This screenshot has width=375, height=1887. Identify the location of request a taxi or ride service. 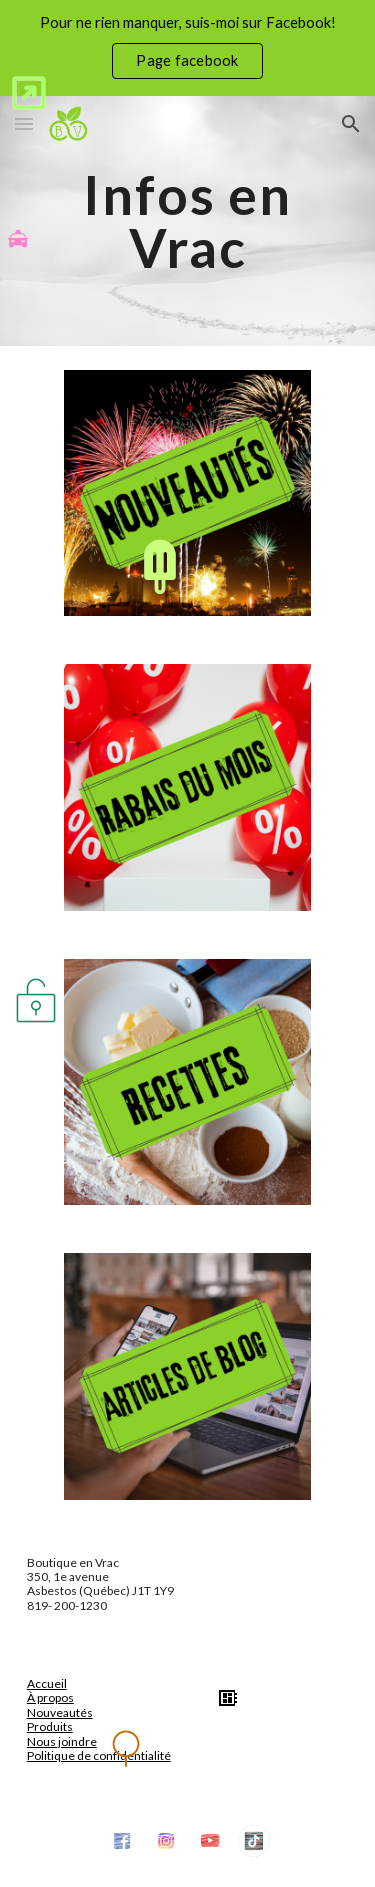
(18, 240).